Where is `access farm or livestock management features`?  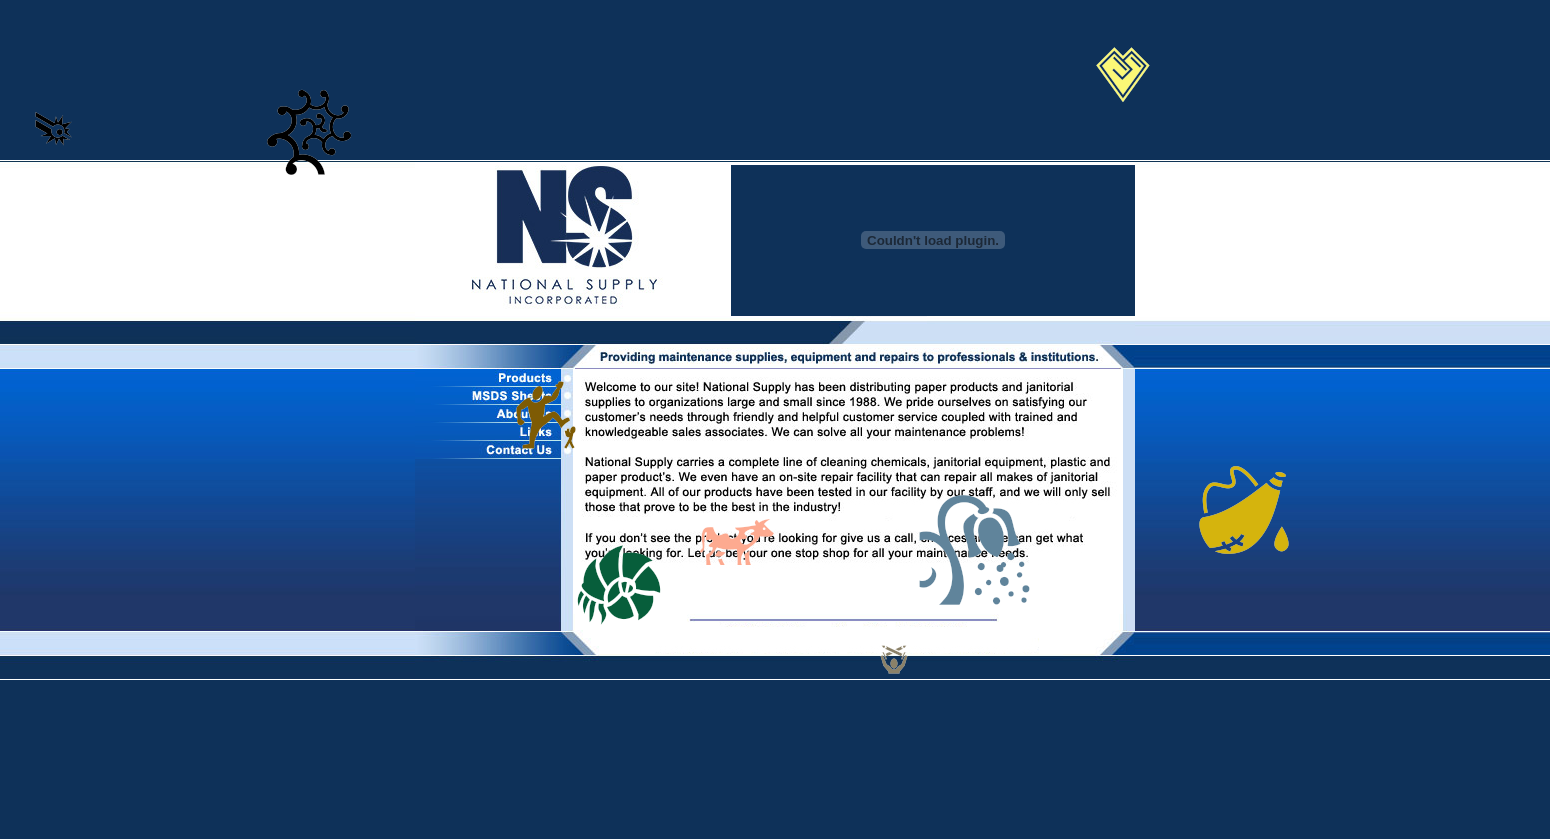
access farm or livestock management features is located at coordinates (737, 542).